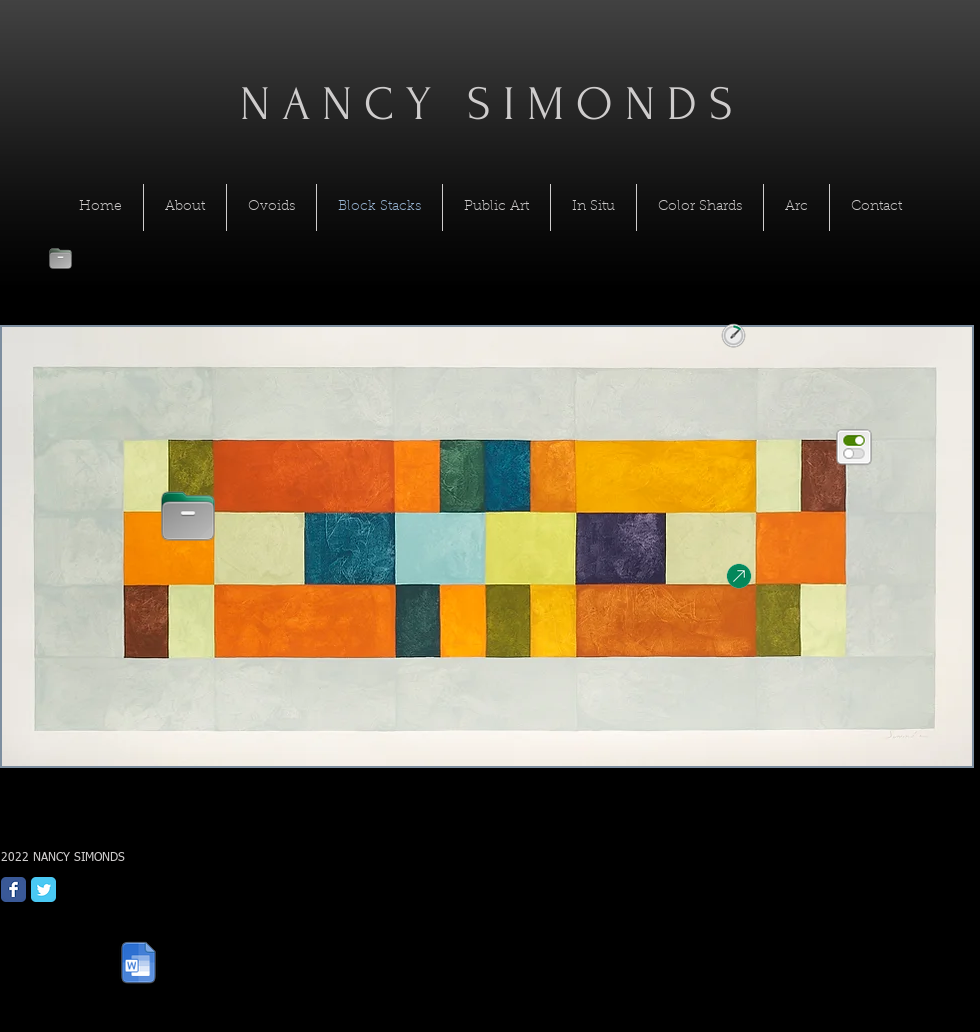  What do you see at coordinates (188, 516) in the screenshot?
I see `open the file manager` at bounding box center [188, 516].